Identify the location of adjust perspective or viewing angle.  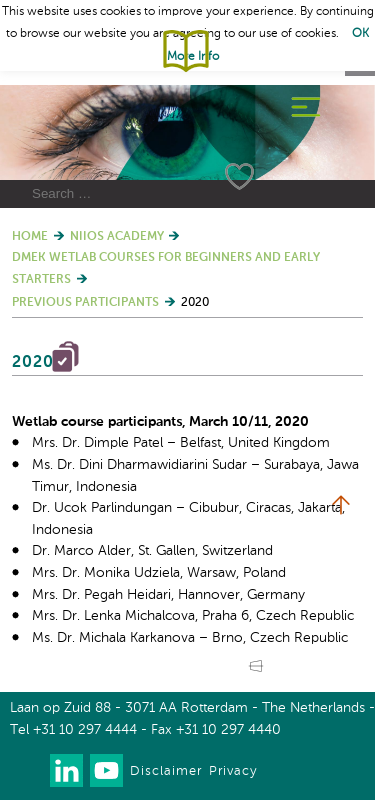
(256, 666).